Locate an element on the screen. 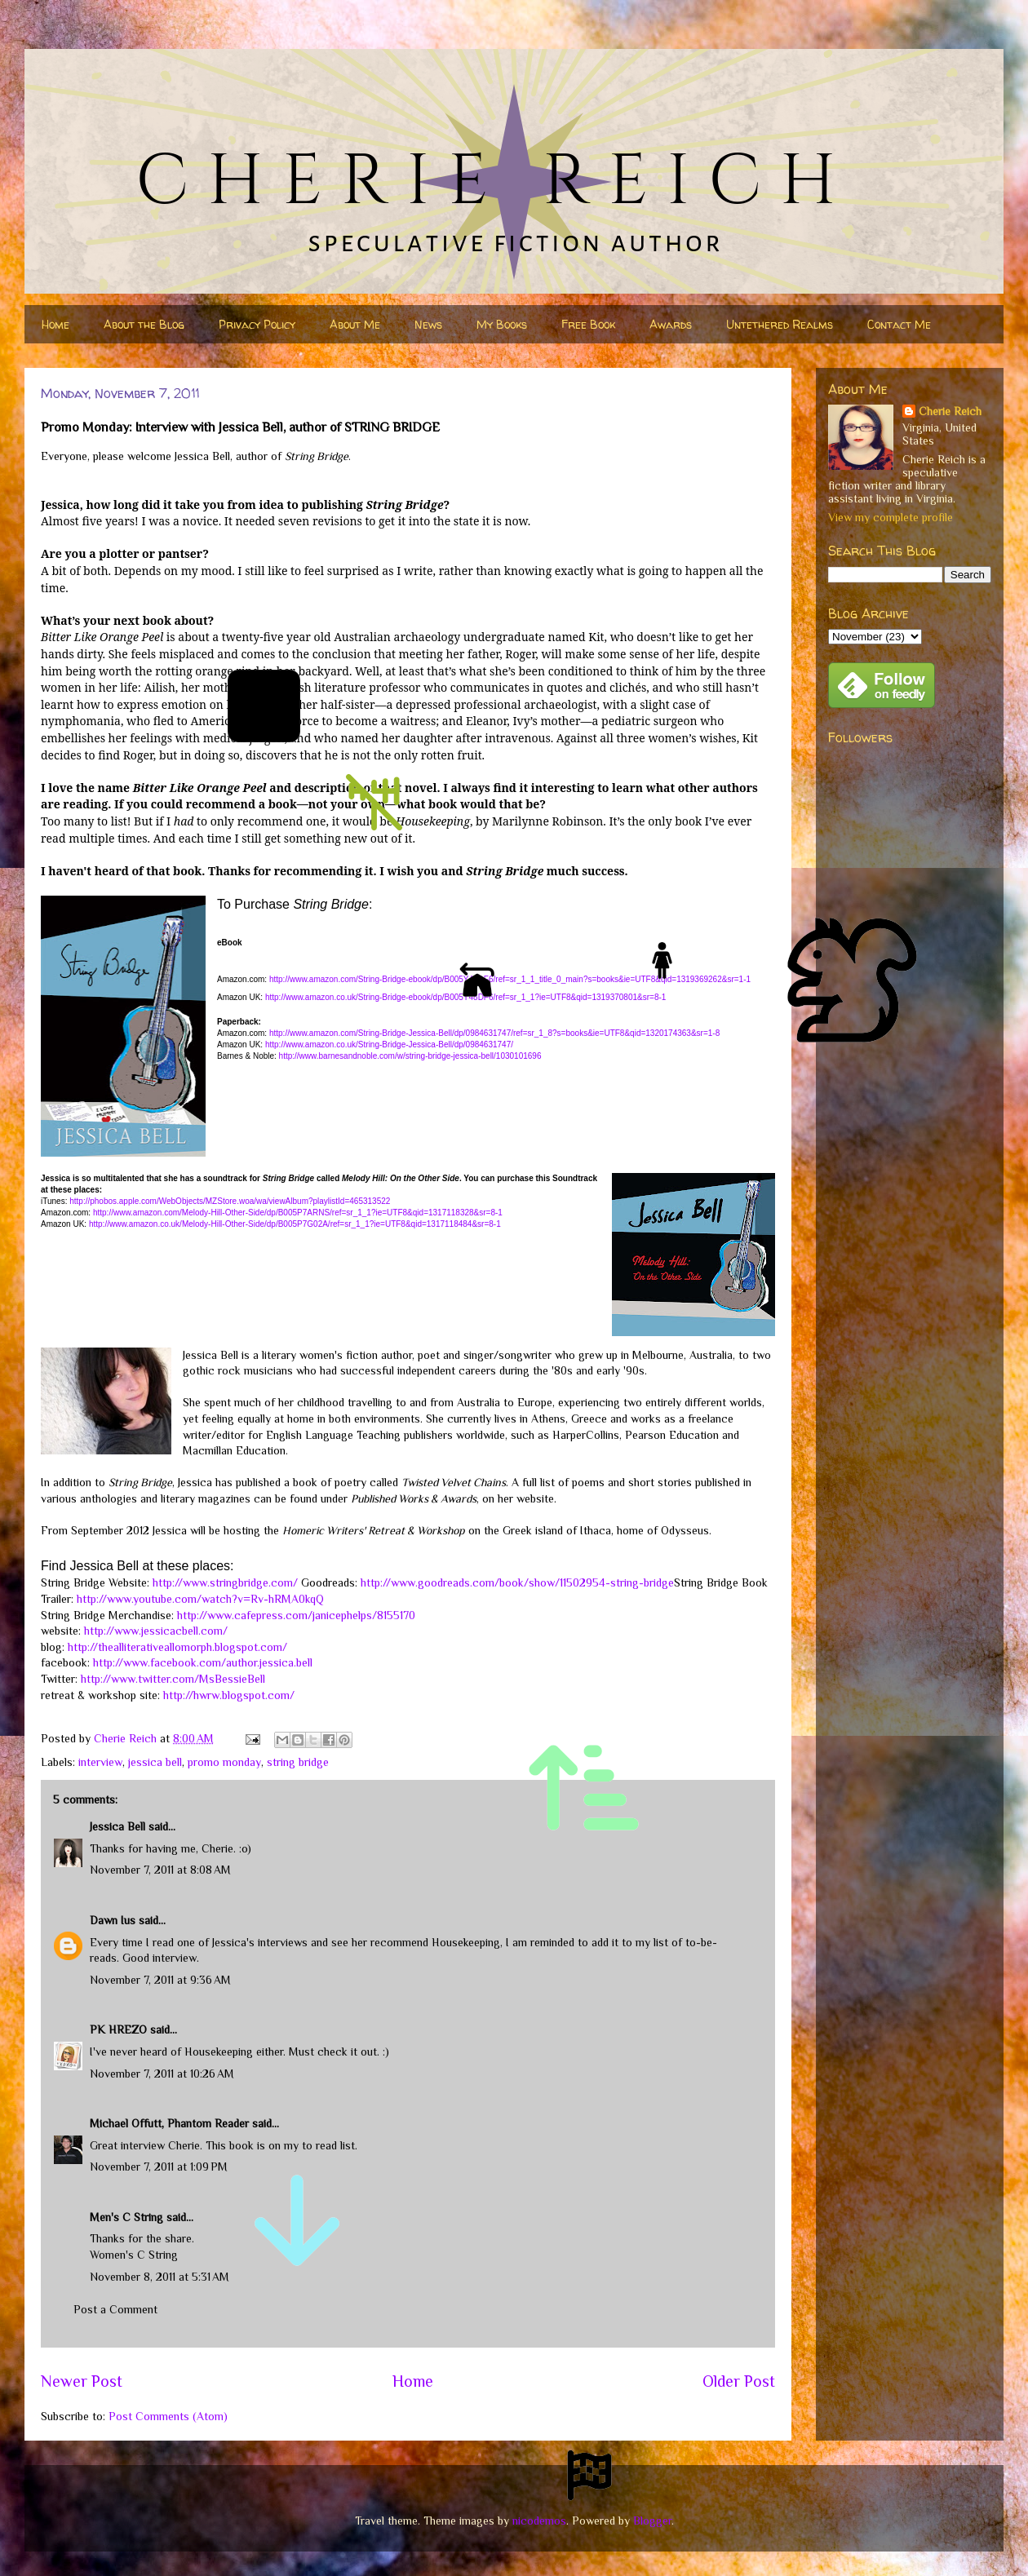 Image resolution: width=1028 pixels, height=2576 pixels. select female gender option is located at coordinates (662, 960).